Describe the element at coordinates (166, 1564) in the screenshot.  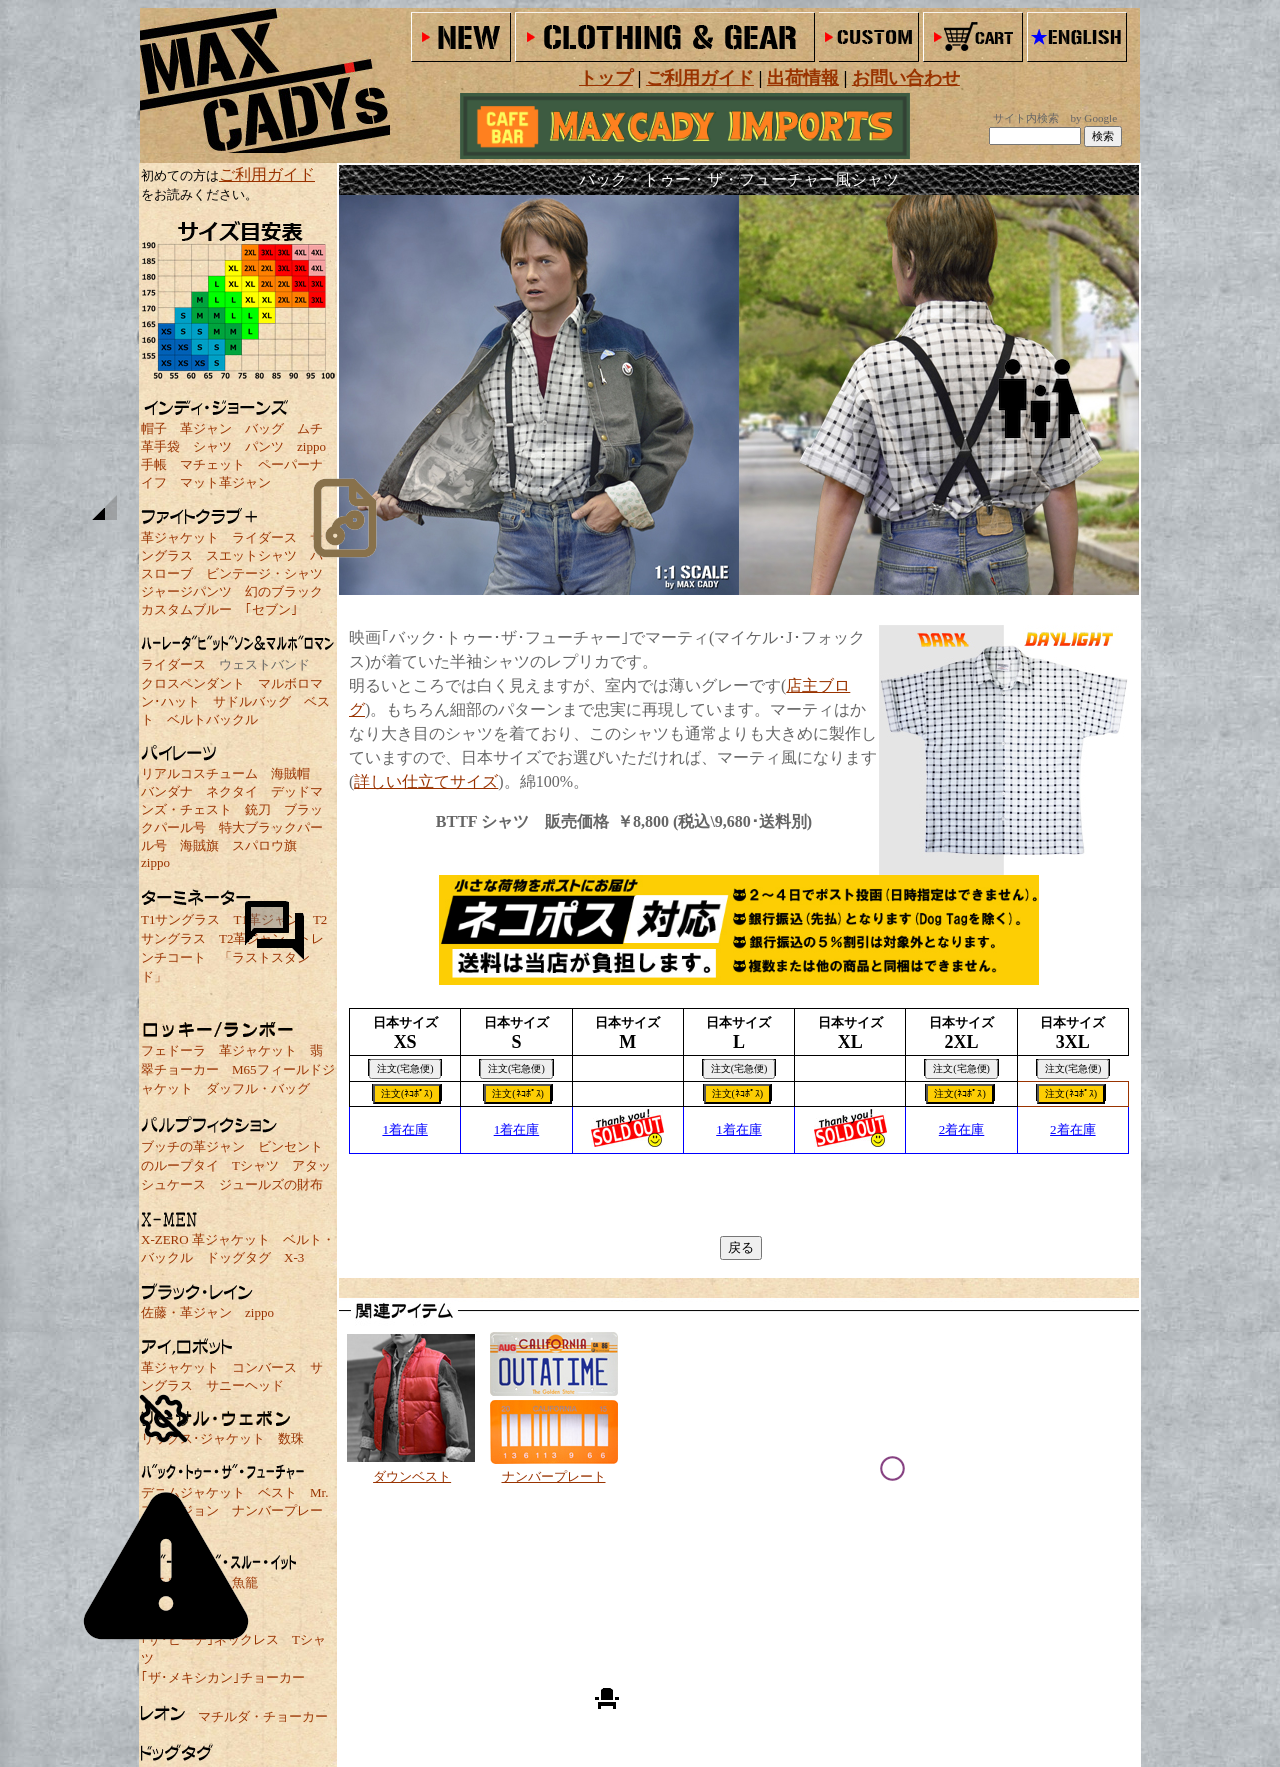
I see `indicates a warning or alert that requires attention` at that location.